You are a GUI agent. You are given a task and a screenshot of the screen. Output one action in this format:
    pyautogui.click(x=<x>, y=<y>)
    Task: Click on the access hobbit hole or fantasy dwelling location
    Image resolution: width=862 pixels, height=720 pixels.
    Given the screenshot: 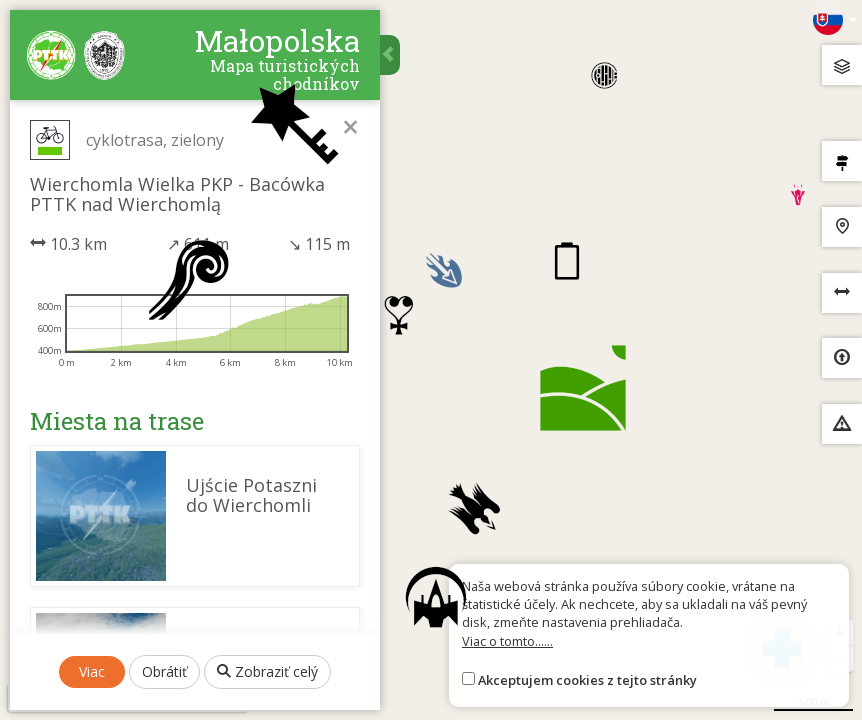 What is the action you would take?
    pyautogui.click(x=604, y=75)
    